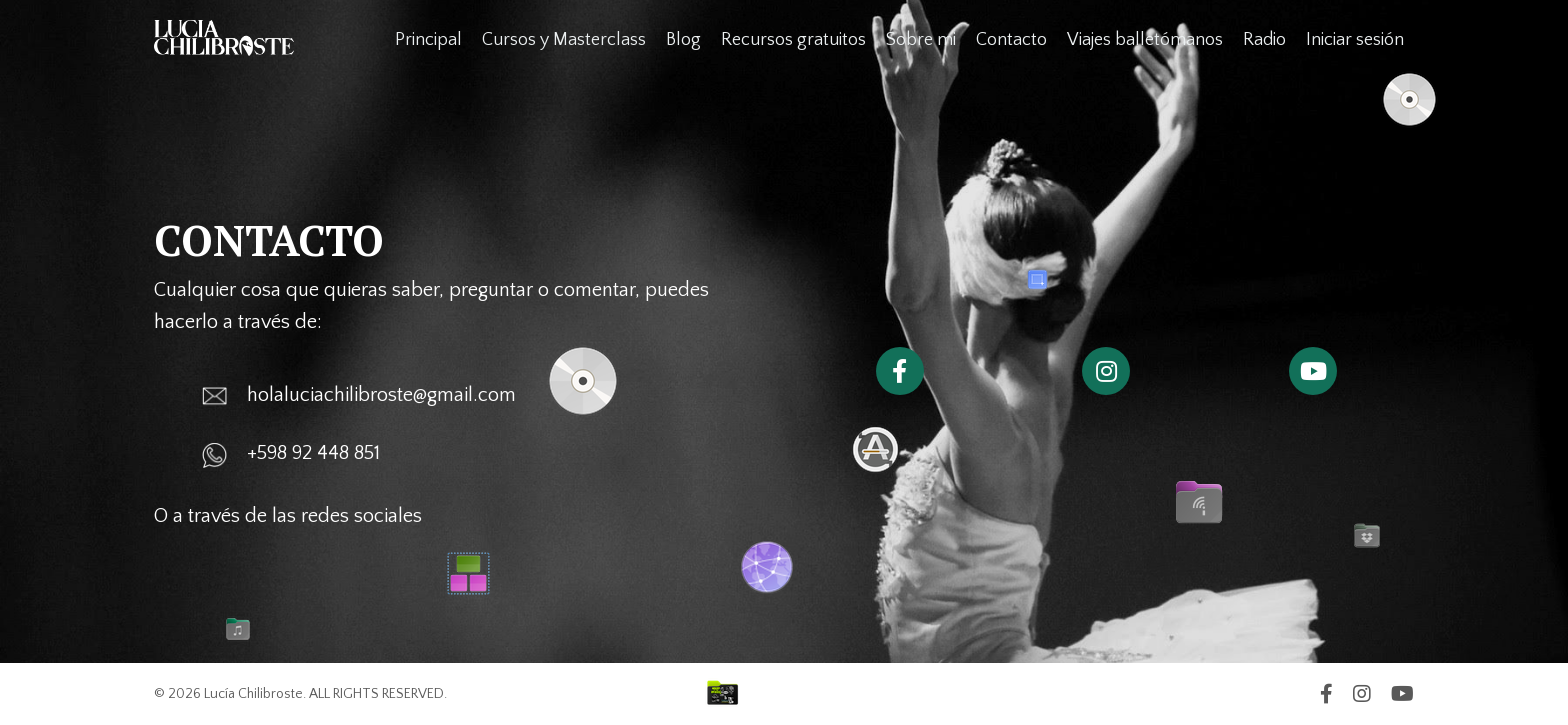 The width and height of the screenshot is (1568, 725). What do you see at coordinates (238, 629) in the screenshot?
I see `open your music folder` at bounding box center [238, 629].